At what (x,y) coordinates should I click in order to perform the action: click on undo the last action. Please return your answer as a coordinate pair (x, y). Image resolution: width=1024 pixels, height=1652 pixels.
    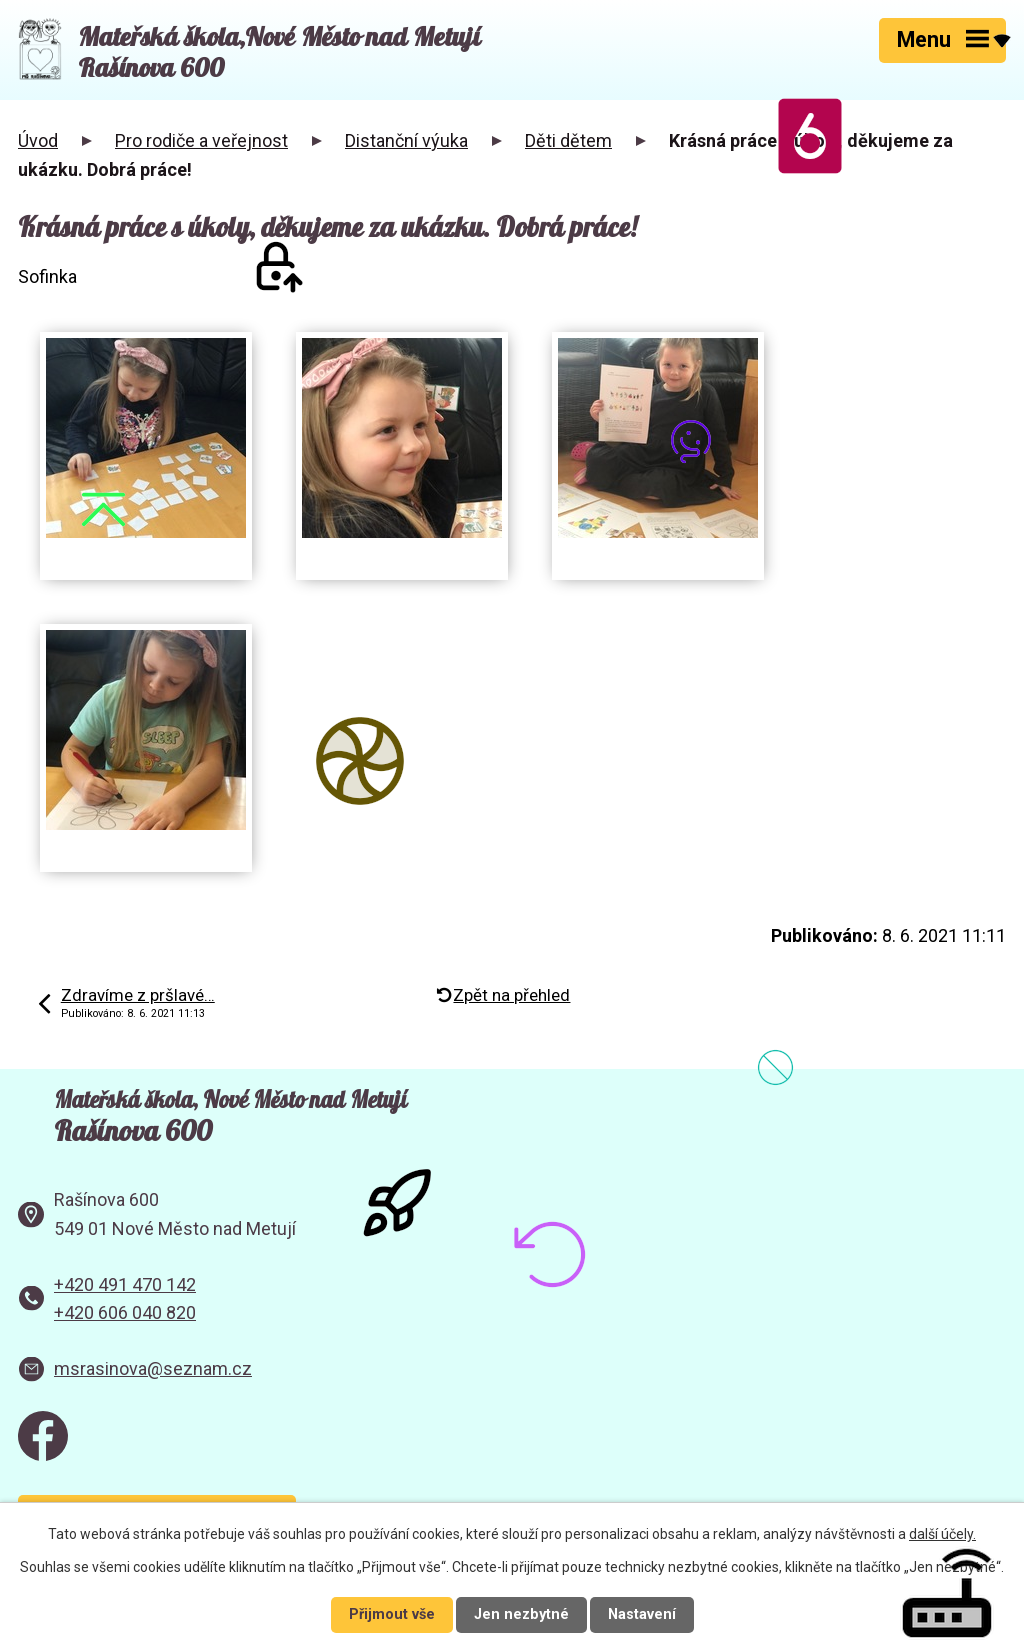
    Looking at the image, I should click on (552, 1254).